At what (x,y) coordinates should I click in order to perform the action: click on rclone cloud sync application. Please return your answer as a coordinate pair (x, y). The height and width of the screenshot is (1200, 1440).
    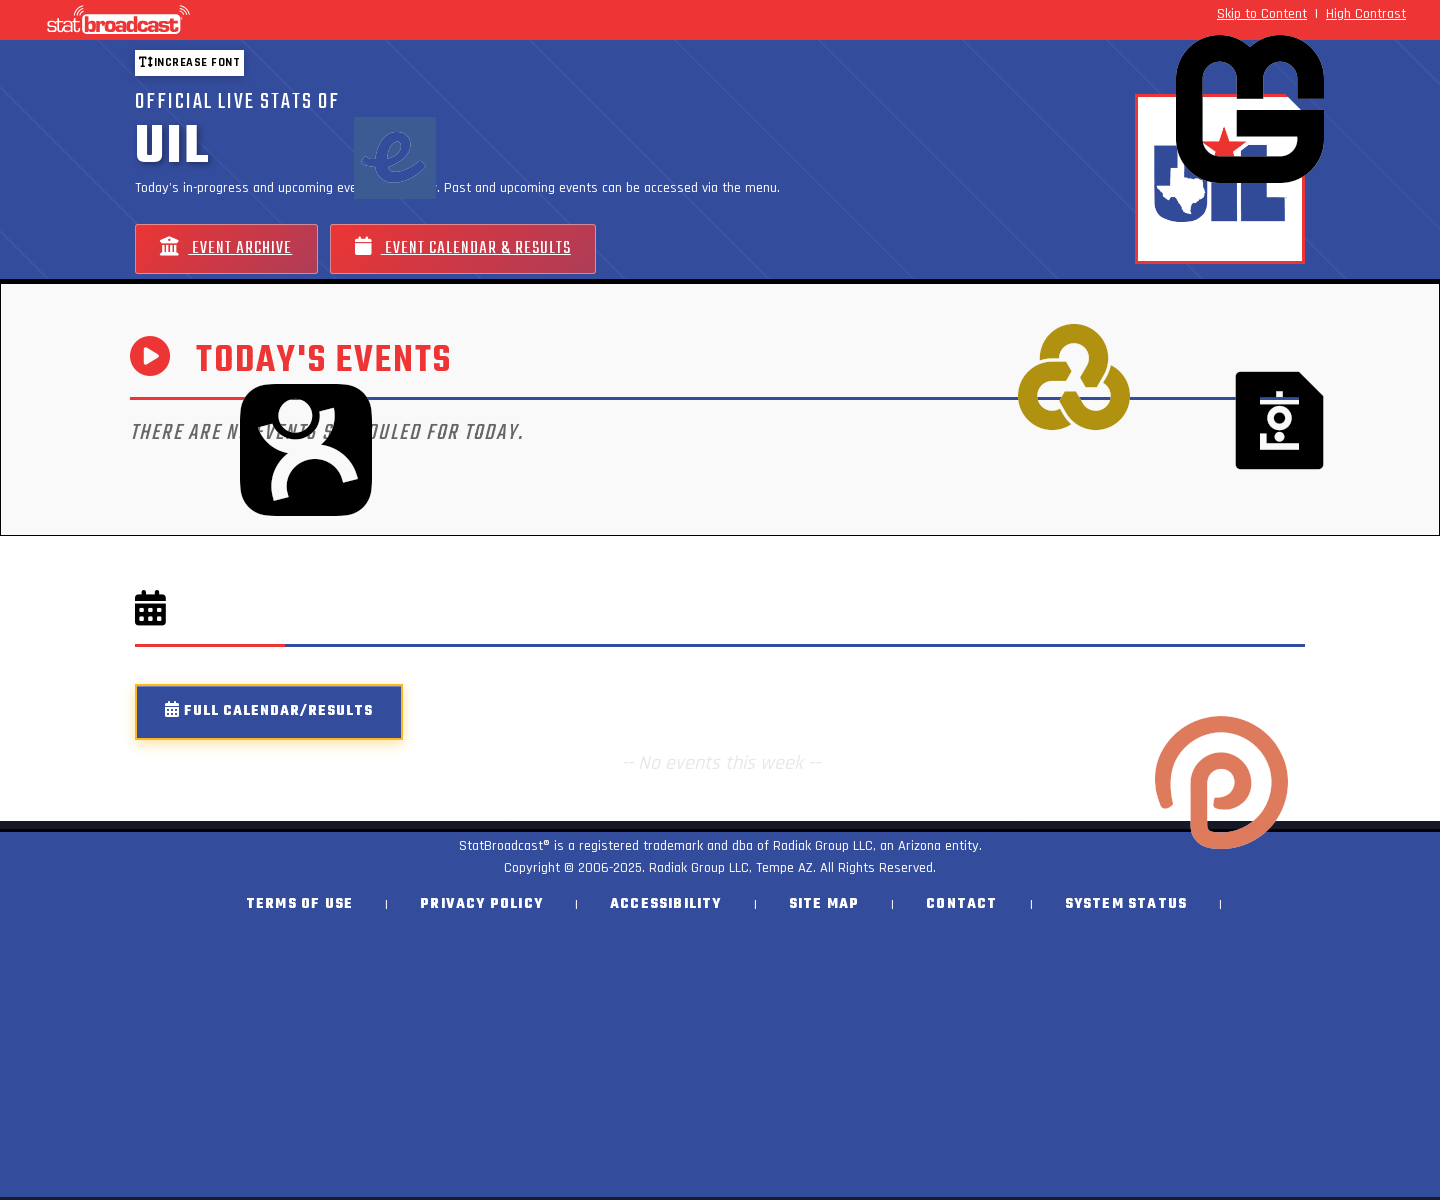
    Looking at the image, I should click on (1074, 377).